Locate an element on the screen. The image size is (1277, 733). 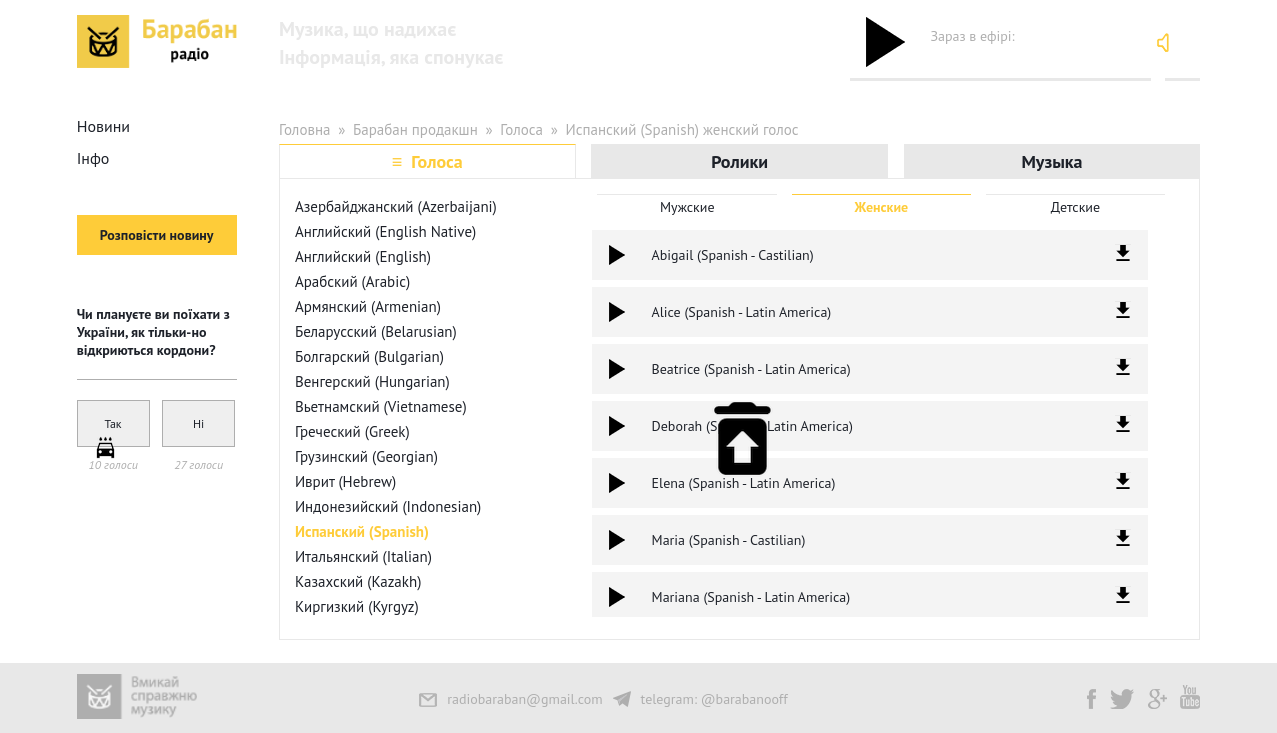
find nearby car wash locations is located at coordinates (105, 447).